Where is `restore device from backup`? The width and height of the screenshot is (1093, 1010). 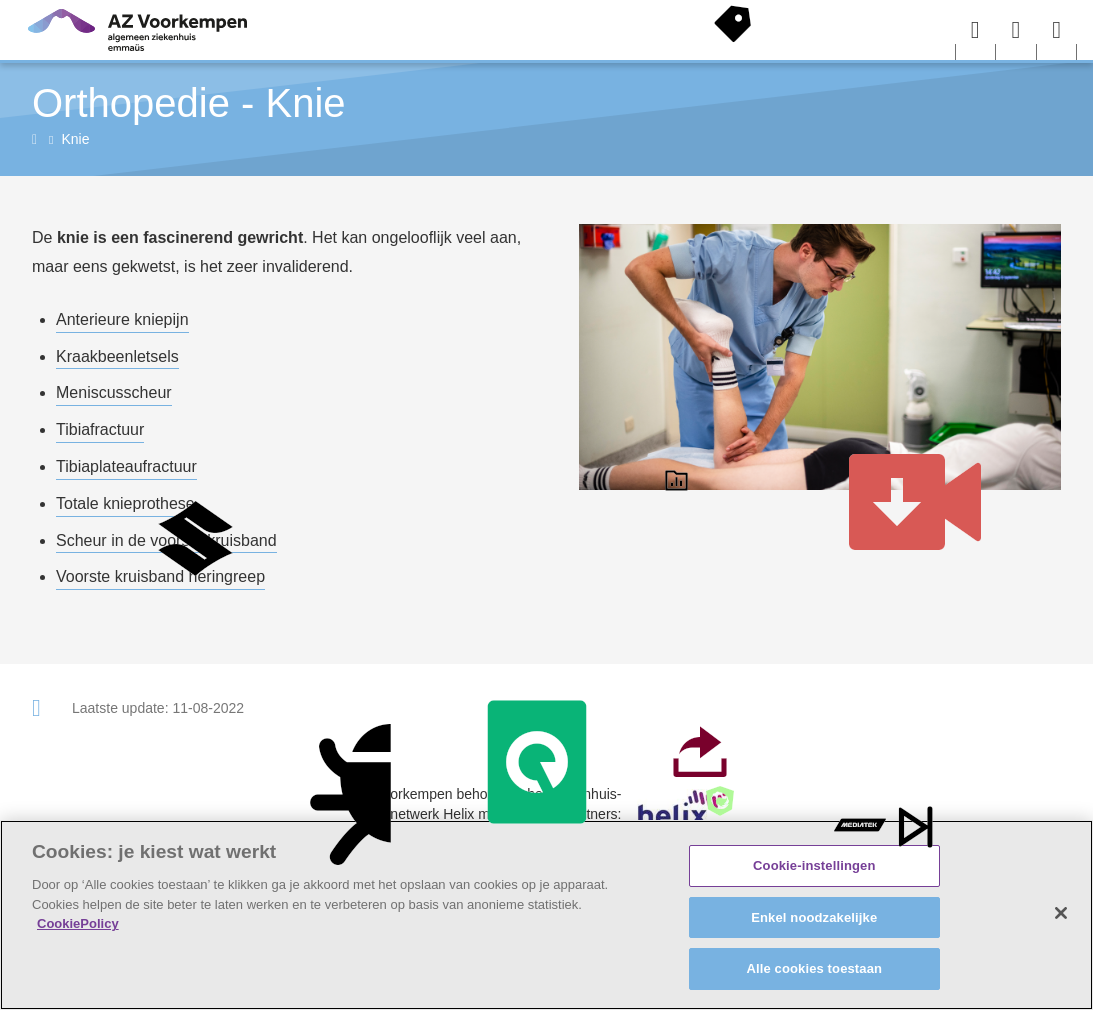 restore device from backup is located at coordinates (537, 762).